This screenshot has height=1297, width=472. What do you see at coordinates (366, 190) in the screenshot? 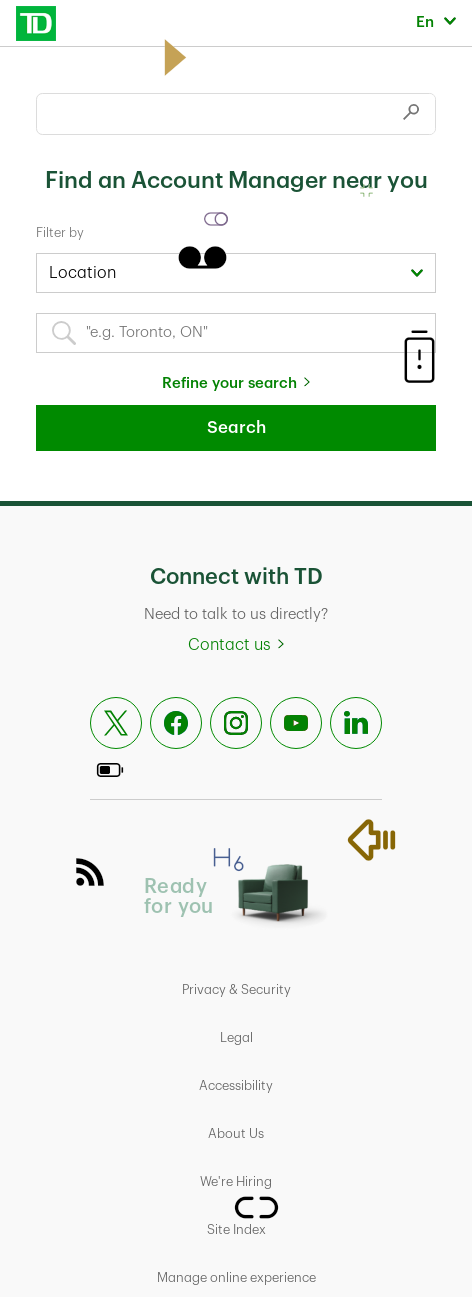
I see `exit fullscreen mode` at bounding box center [366, 190].